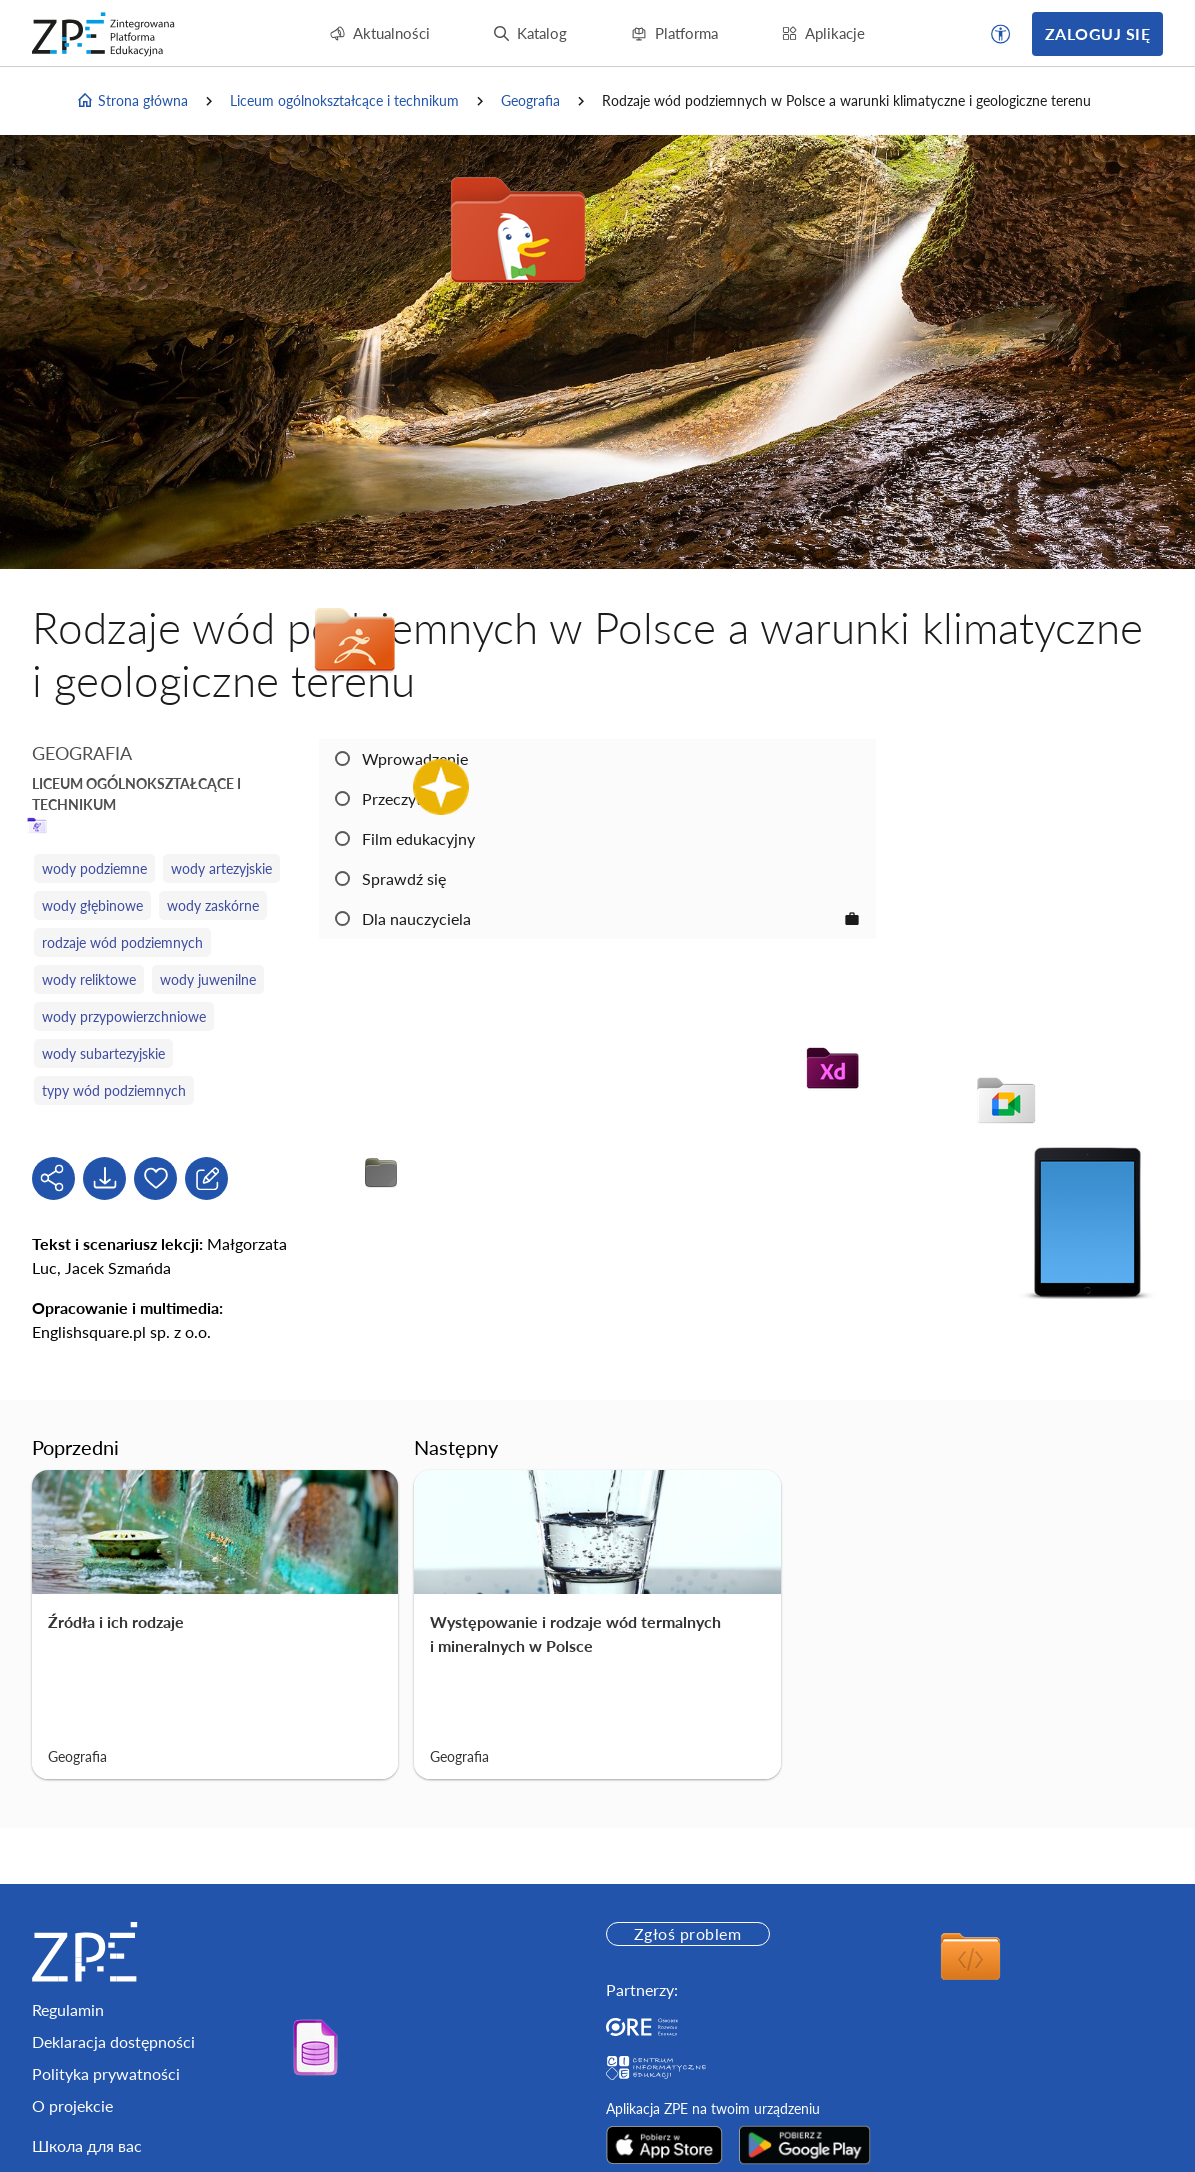 The image size is (1195, 2172). What do you see at coordinates (381, 1172) in the screenshot?
I see `open a folder to view its contents` at bounding box center [381, 1172].